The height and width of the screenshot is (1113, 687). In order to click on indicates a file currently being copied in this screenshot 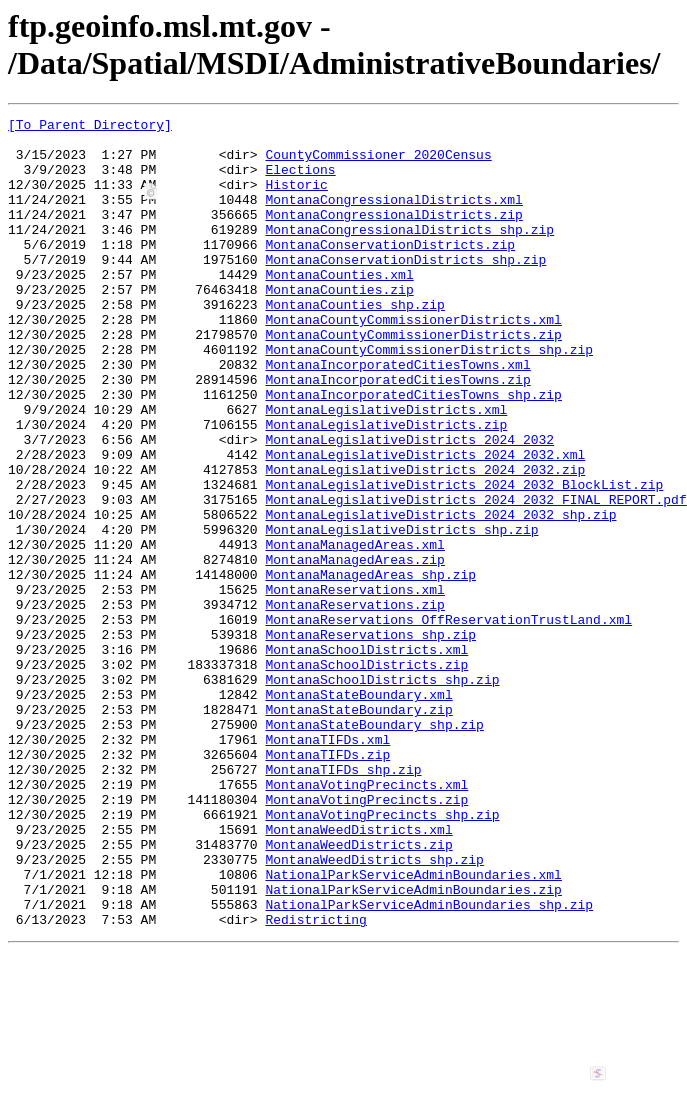, I will do `click(150, 191)`.